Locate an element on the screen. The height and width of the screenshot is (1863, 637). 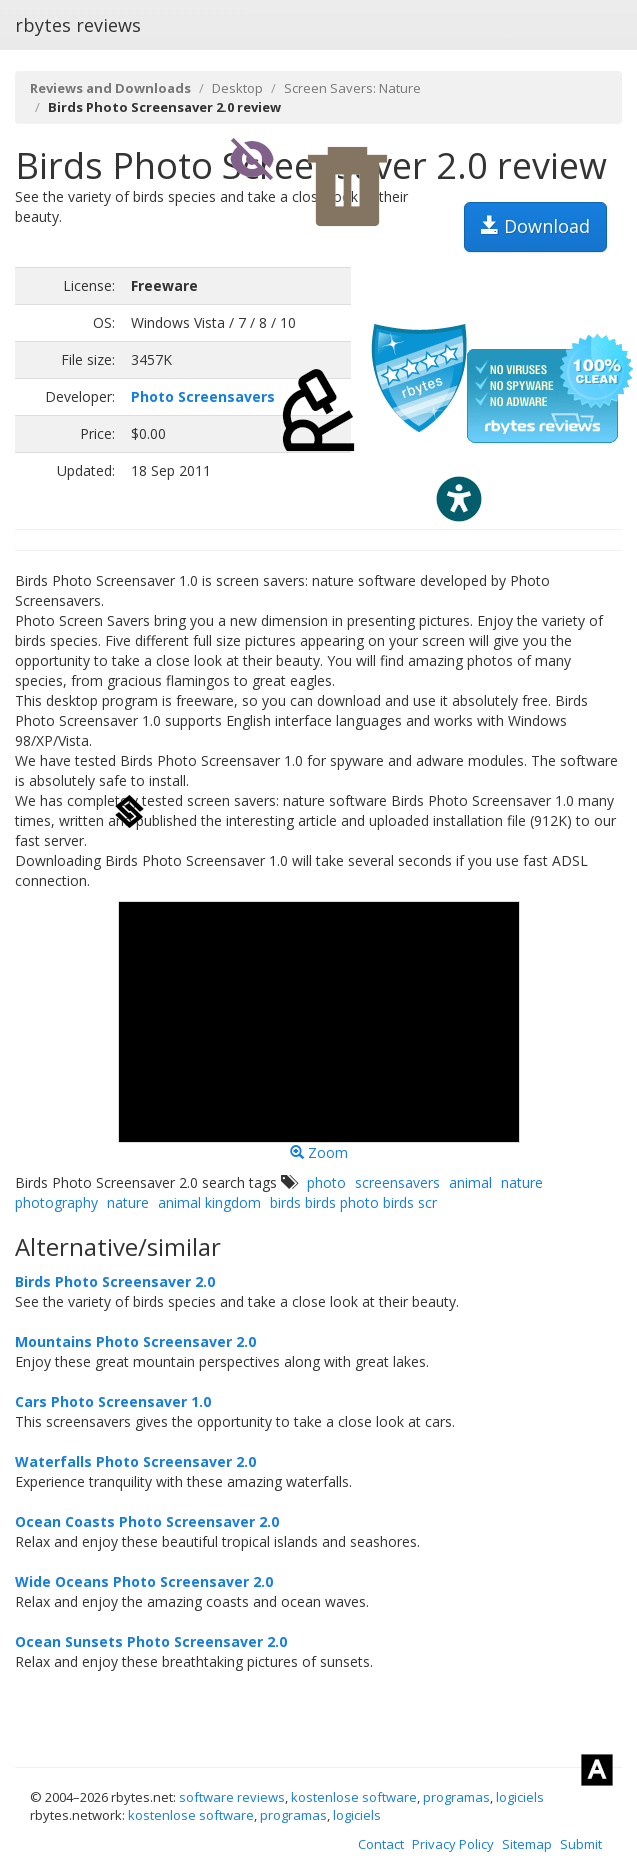
enable character recognition or OCR is located at coordinates (597, 1770).